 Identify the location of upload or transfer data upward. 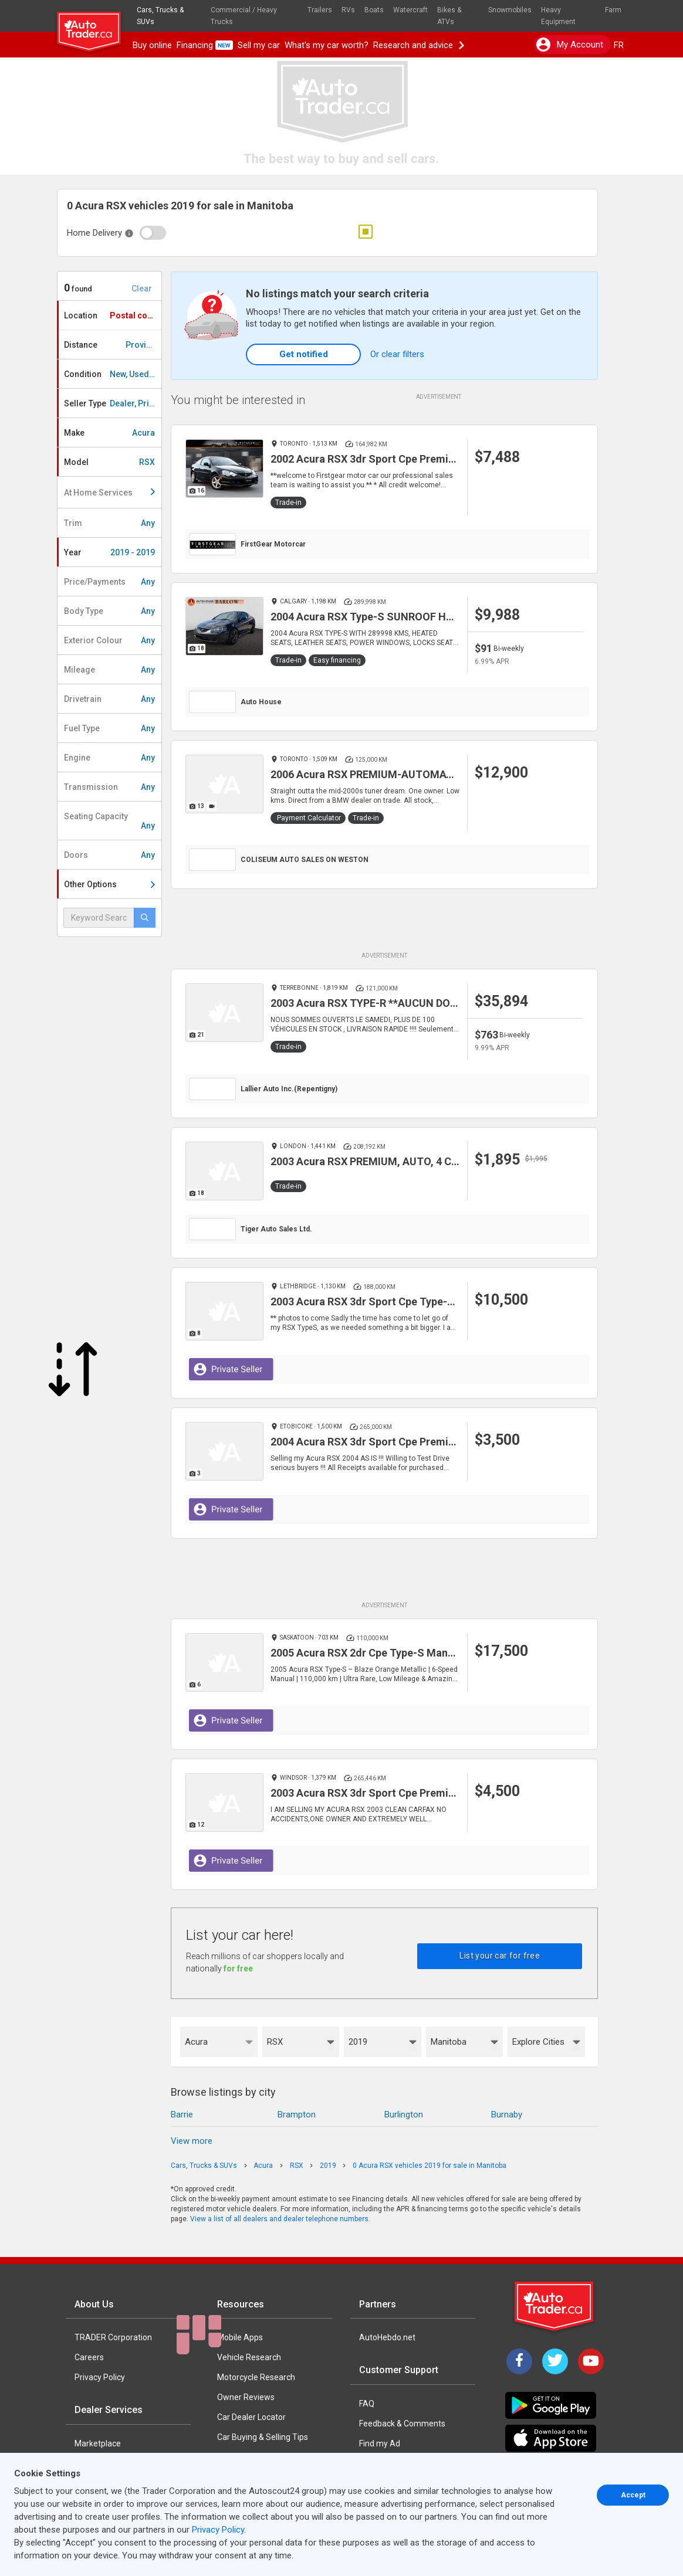
(73, 1369).